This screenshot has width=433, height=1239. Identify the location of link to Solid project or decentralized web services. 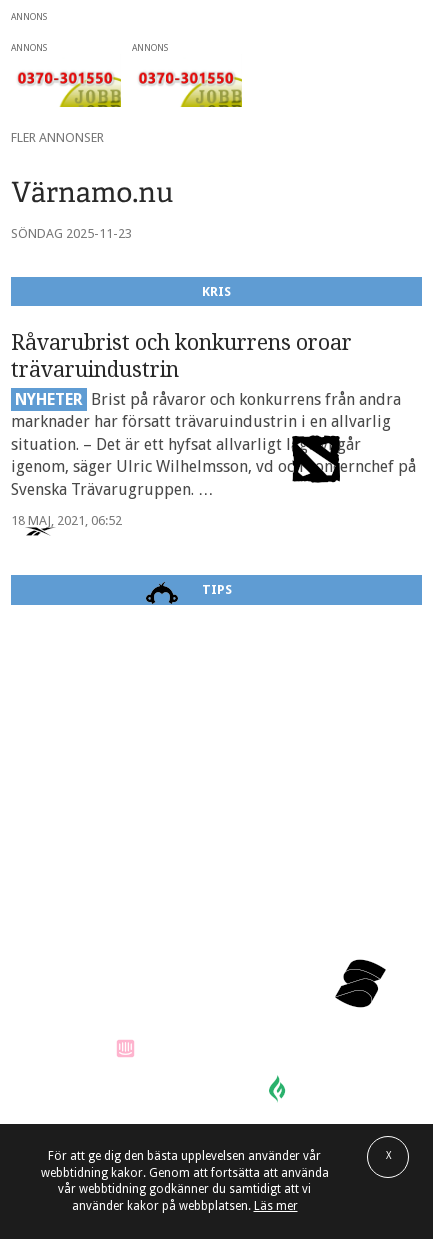
(360, 983).